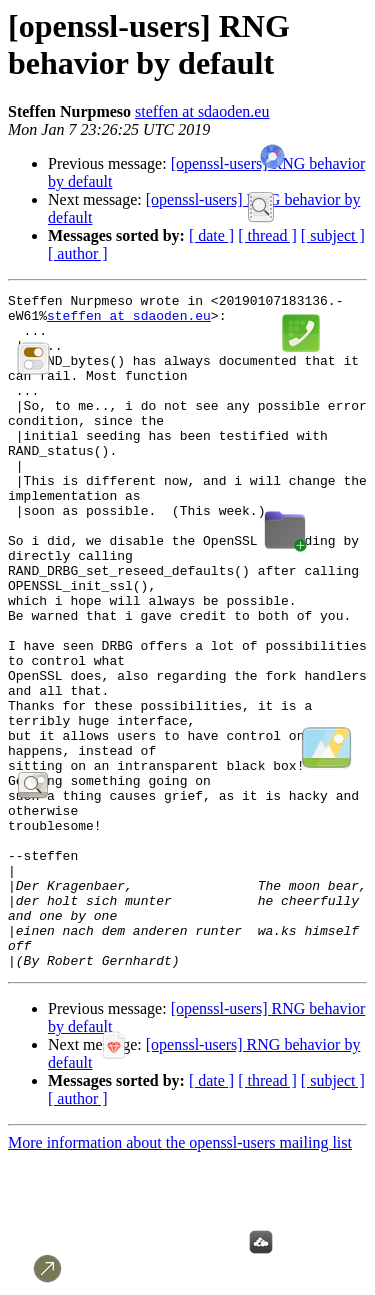 The height and width of the screenshot is (1295, 375). Describe the element at coordinates (326, 747) in the screenshot. I see `open the photos app` at that location.